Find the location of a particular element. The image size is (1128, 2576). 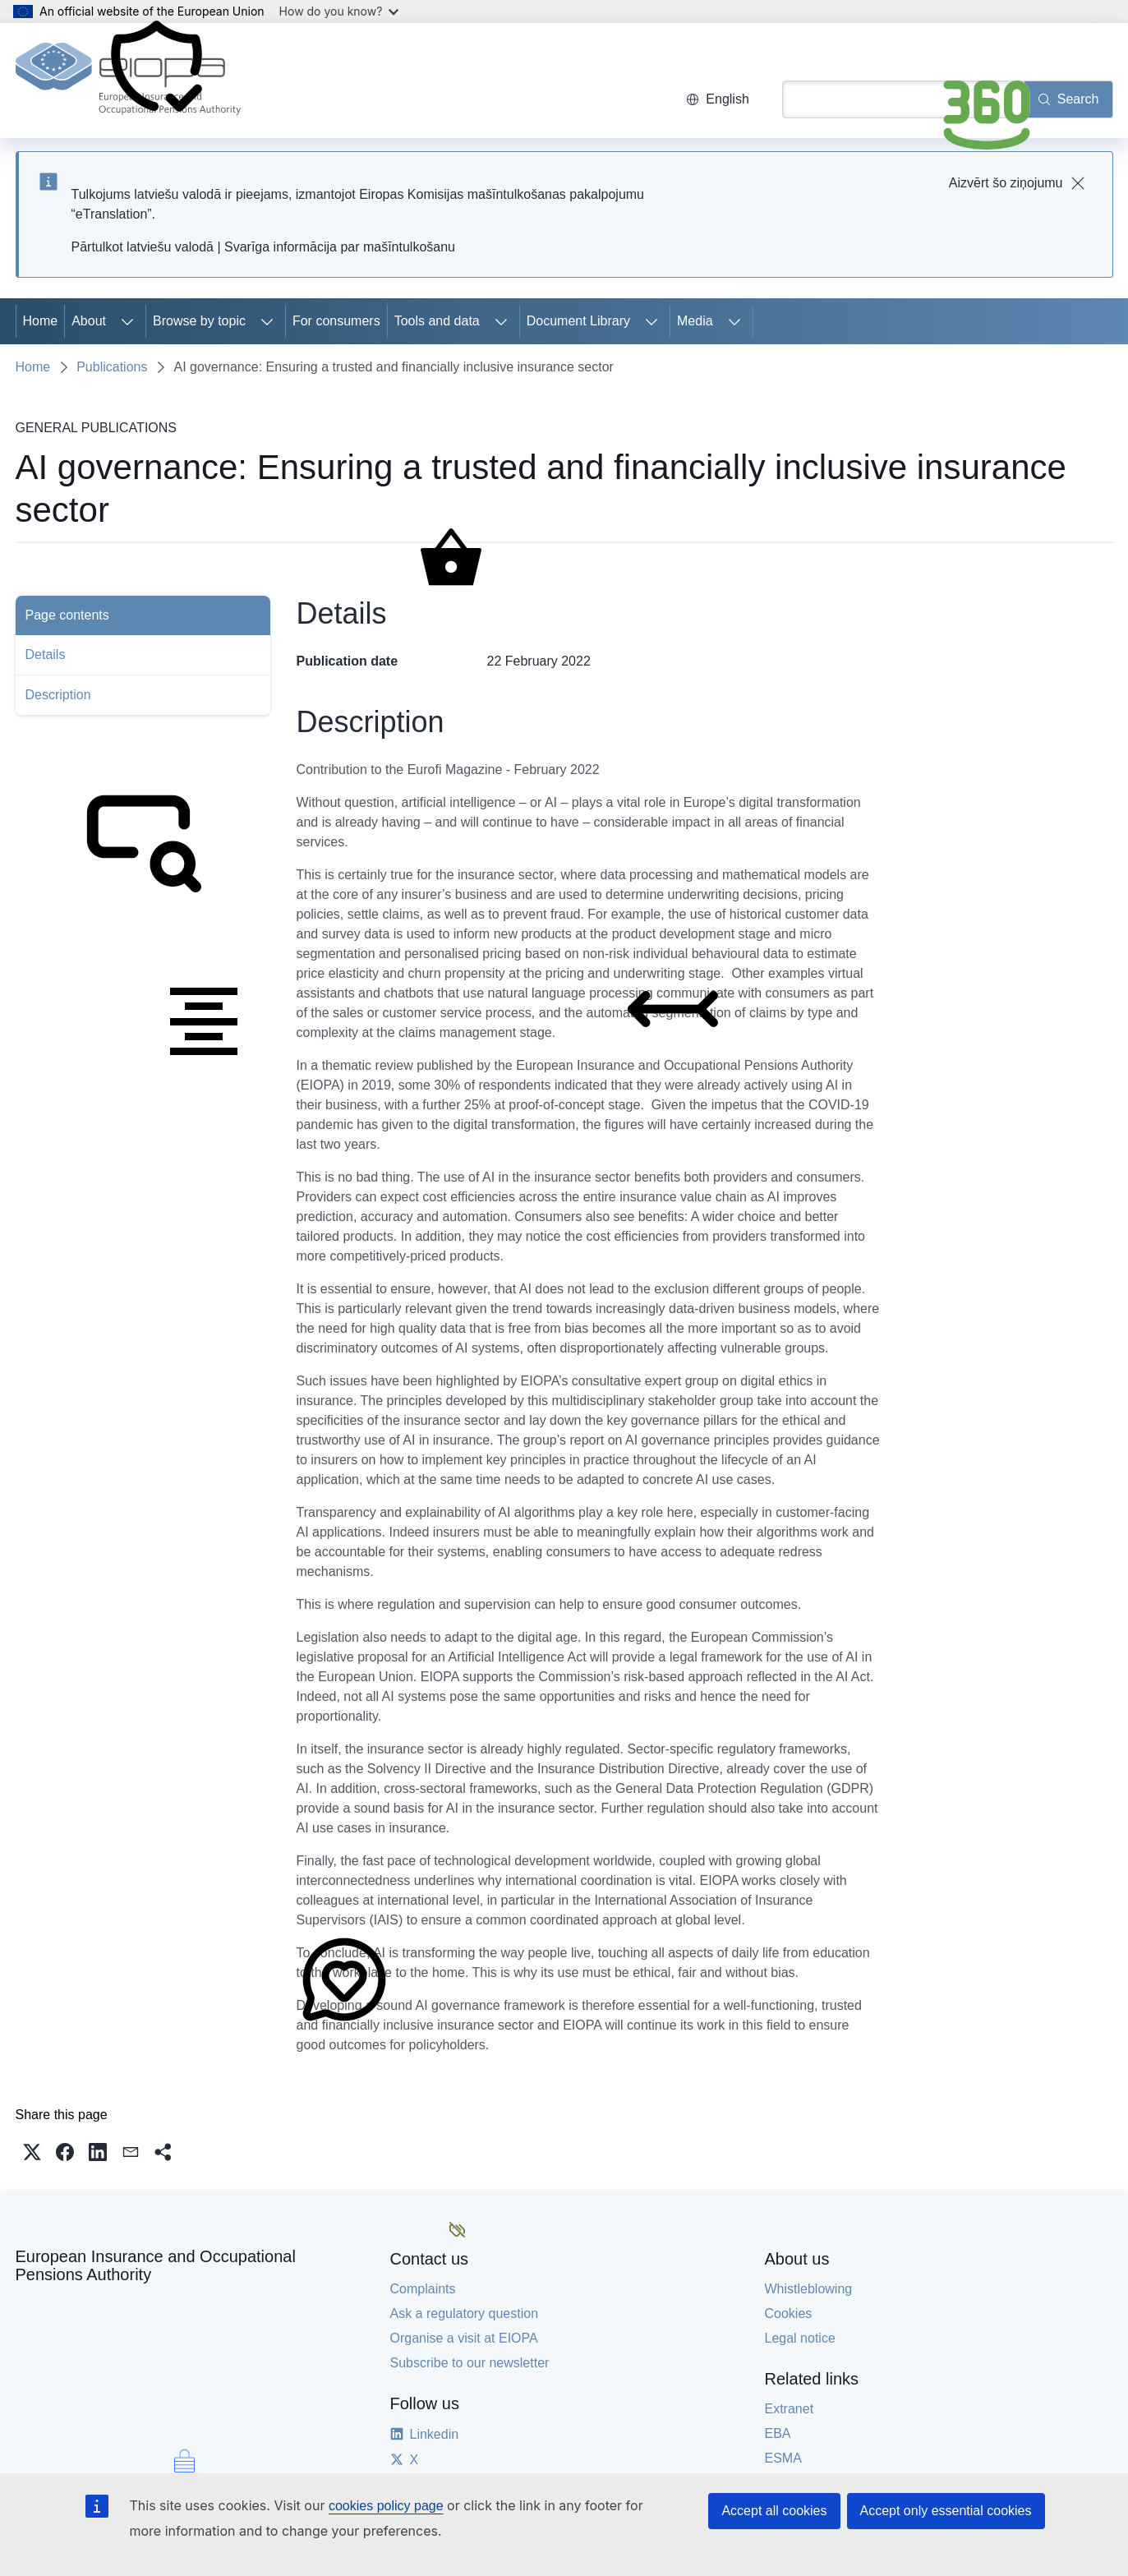

send a message to favorites is located at coordinates (344, 1979).